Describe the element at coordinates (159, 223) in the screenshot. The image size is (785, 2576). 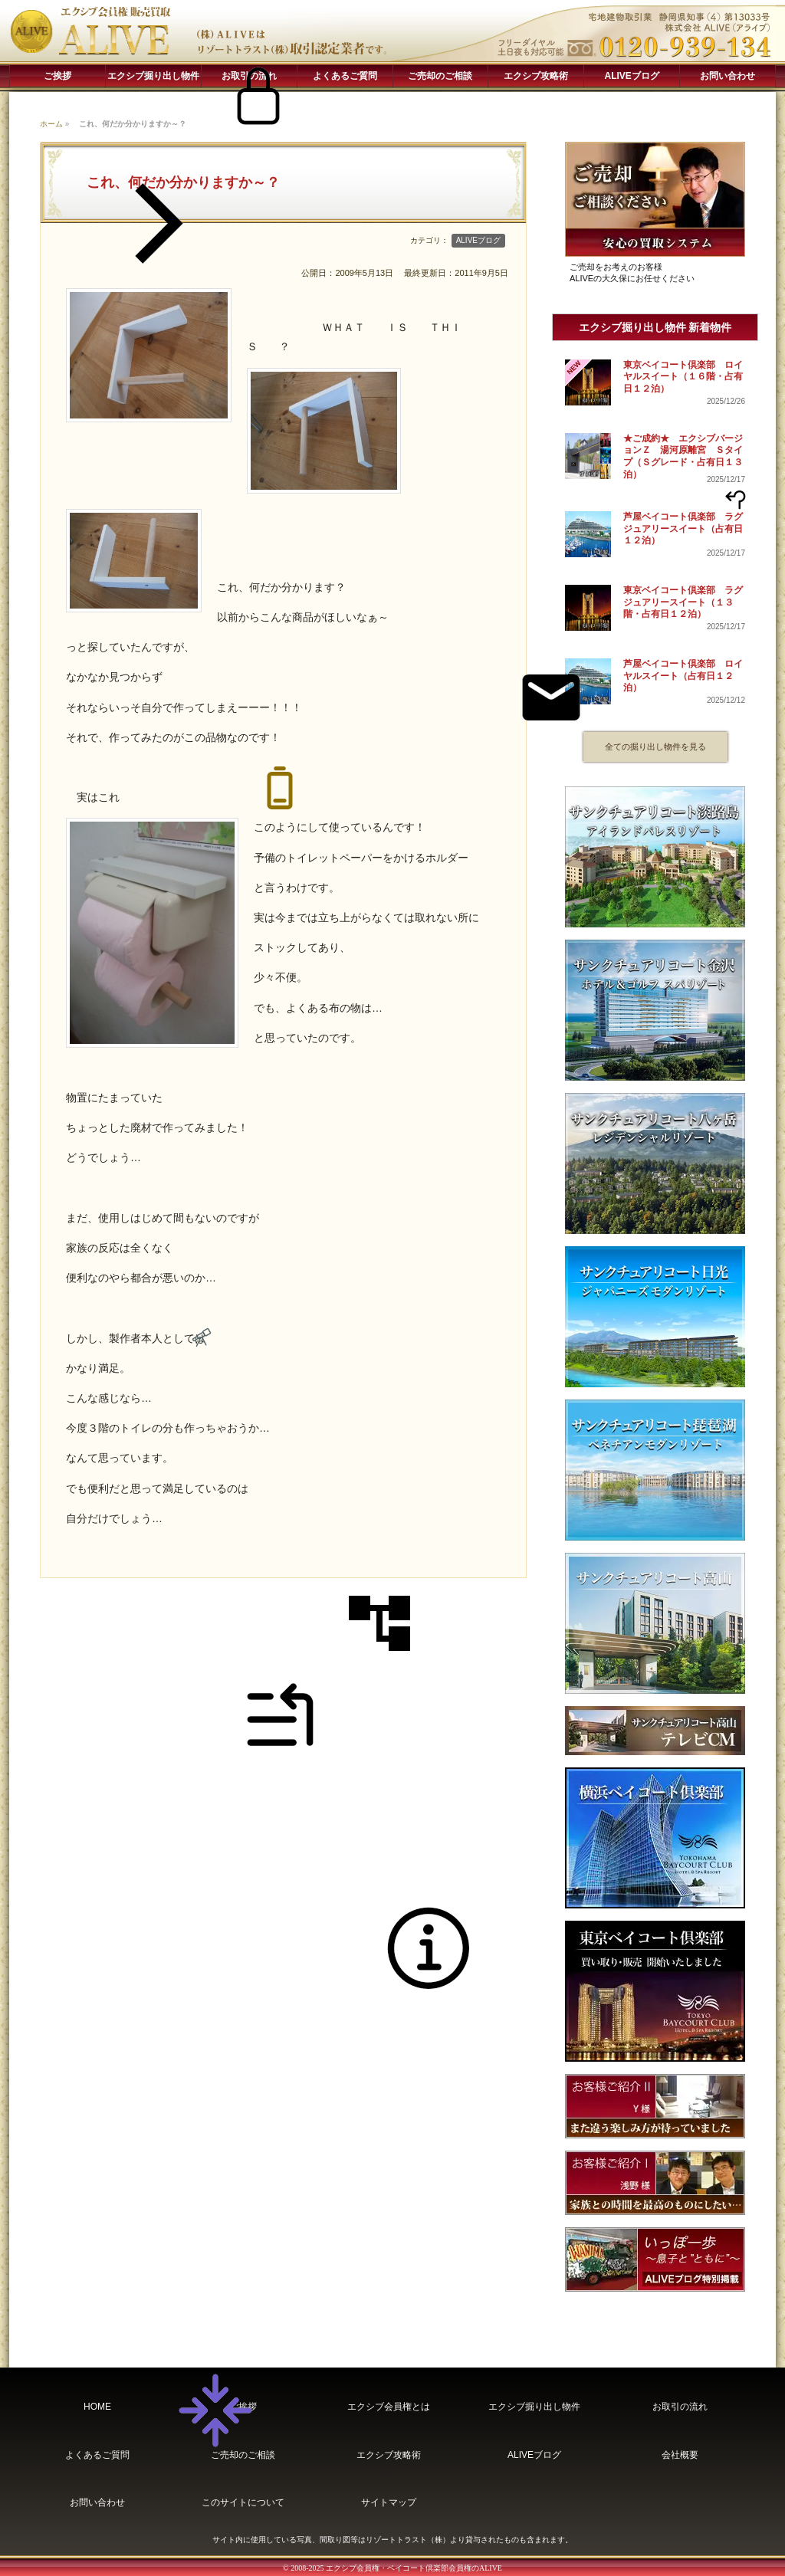
I see `navigate to the next item or screen` at that location.